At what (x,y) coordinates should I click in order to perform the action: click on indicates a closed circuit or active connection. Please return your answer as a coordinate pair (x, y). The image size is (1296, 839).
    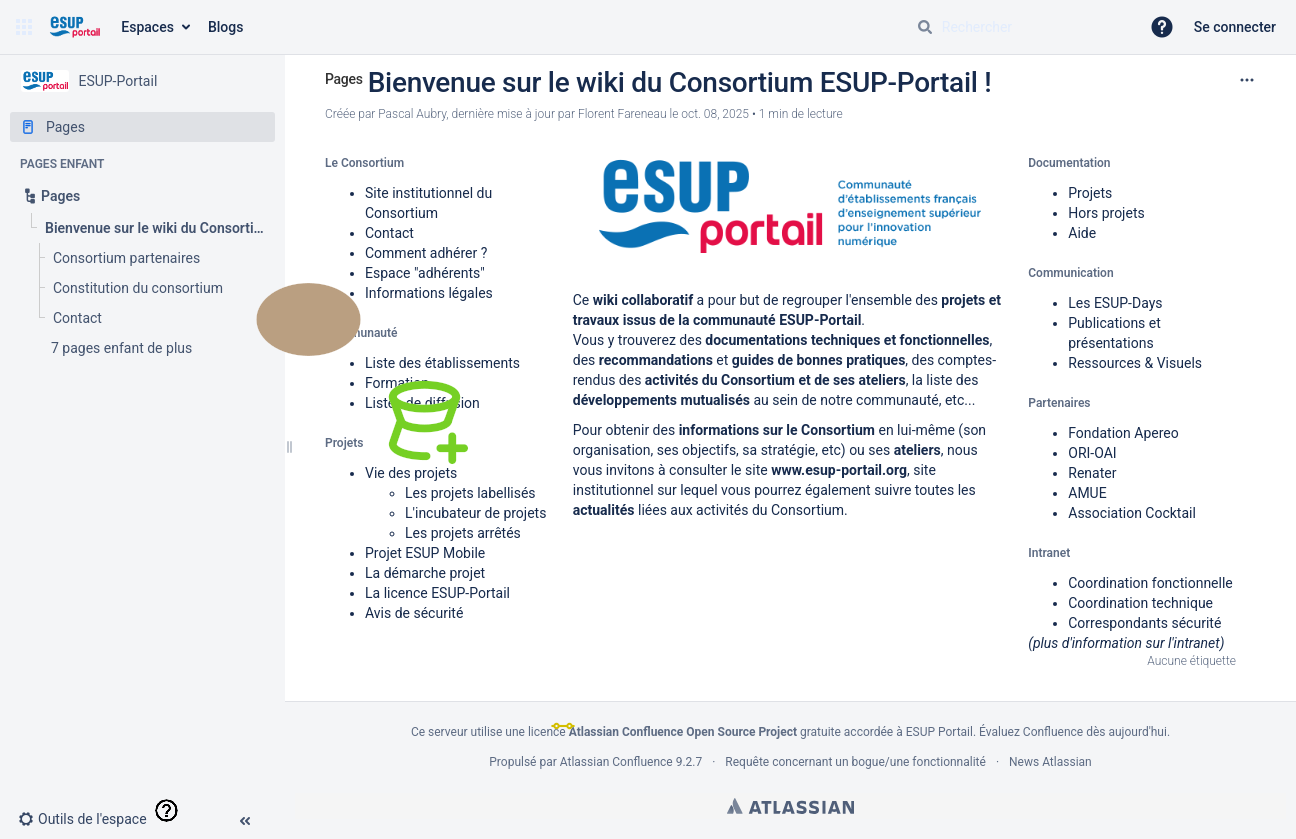
    Looking at the image, I should click on (563, 726).